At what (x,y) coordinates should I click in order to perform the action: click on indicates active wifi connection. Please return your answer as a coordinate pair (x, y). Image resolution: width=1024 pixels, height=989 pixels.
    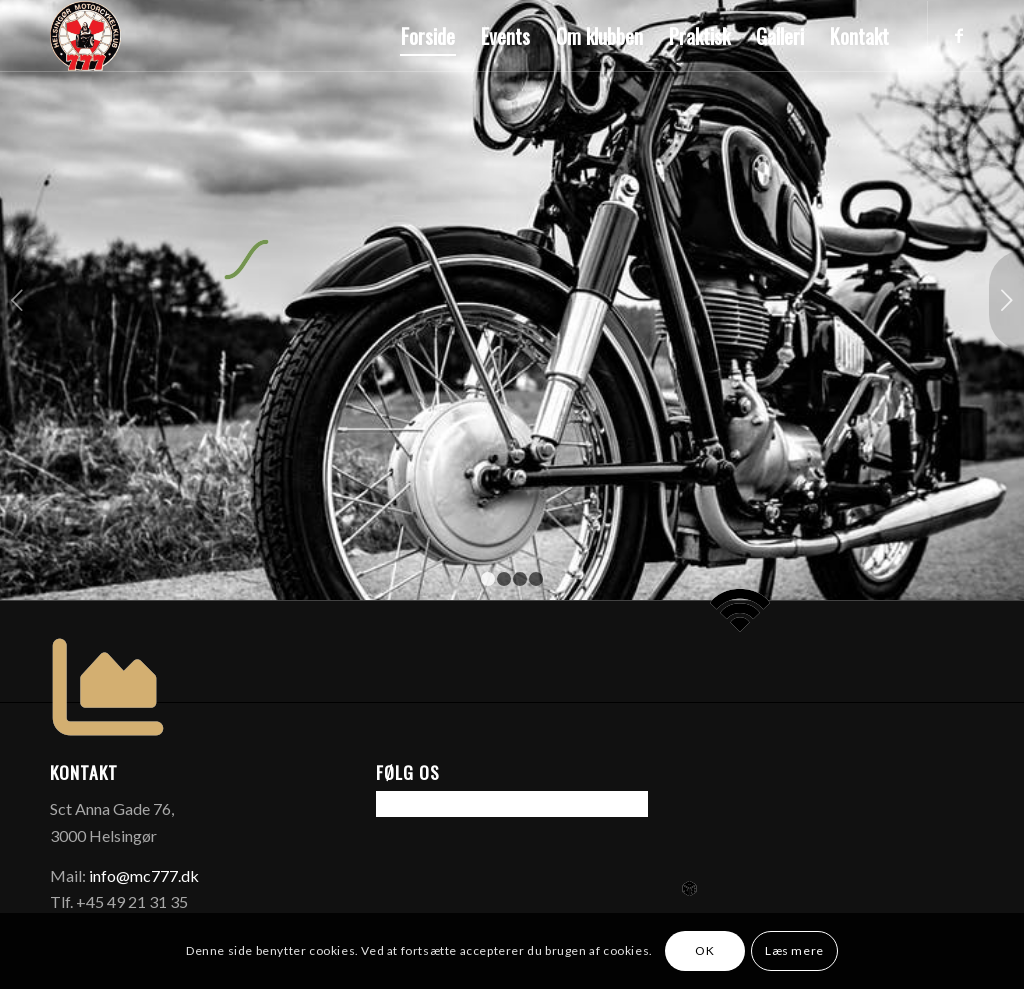
    Looking at the image, I should click on (740, 610).